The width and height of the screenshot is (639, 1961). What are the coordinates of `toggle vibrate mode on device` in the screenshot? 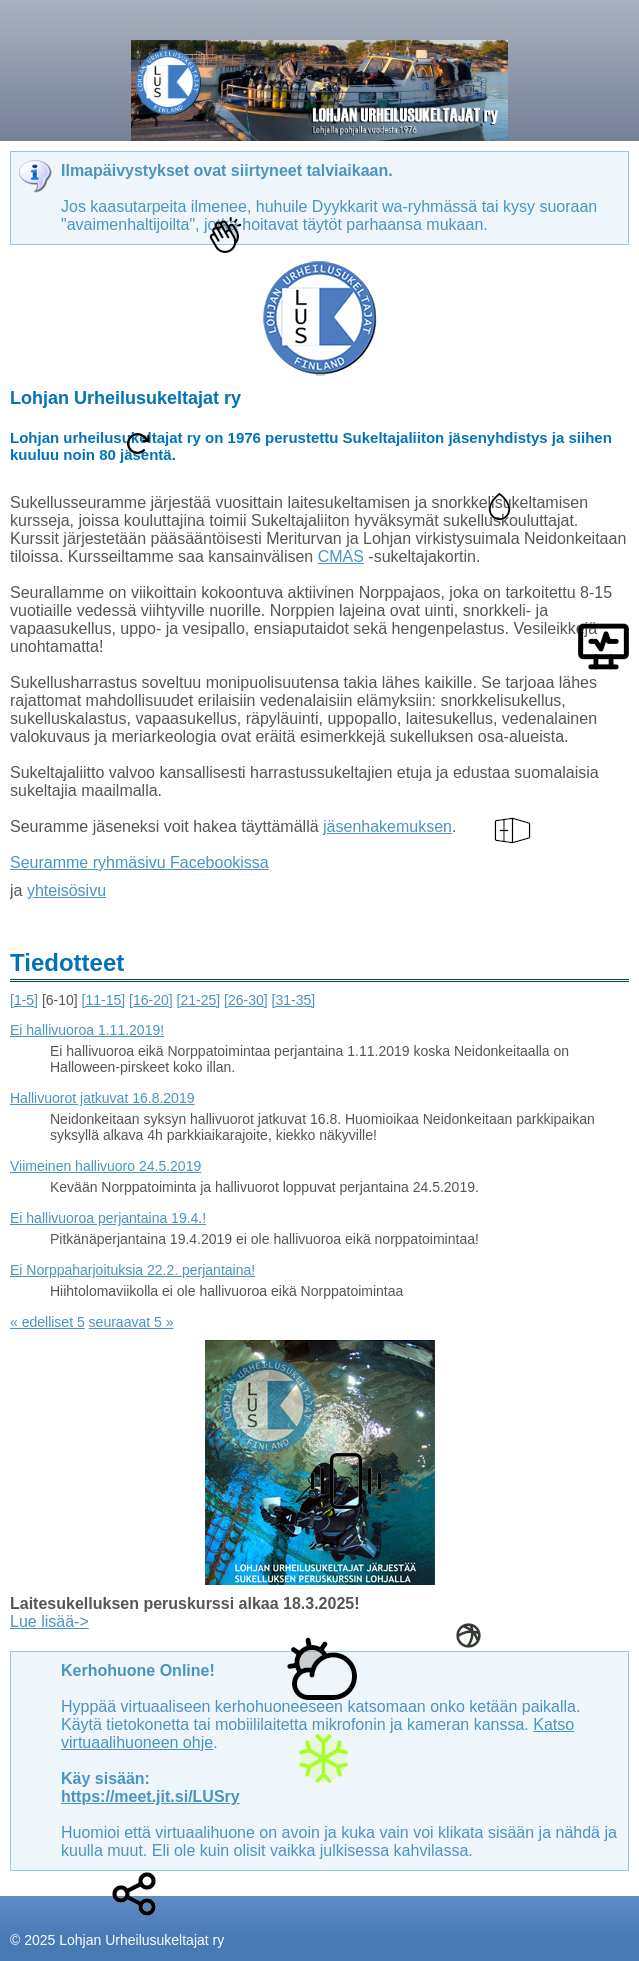 It's located at (346, 1481).